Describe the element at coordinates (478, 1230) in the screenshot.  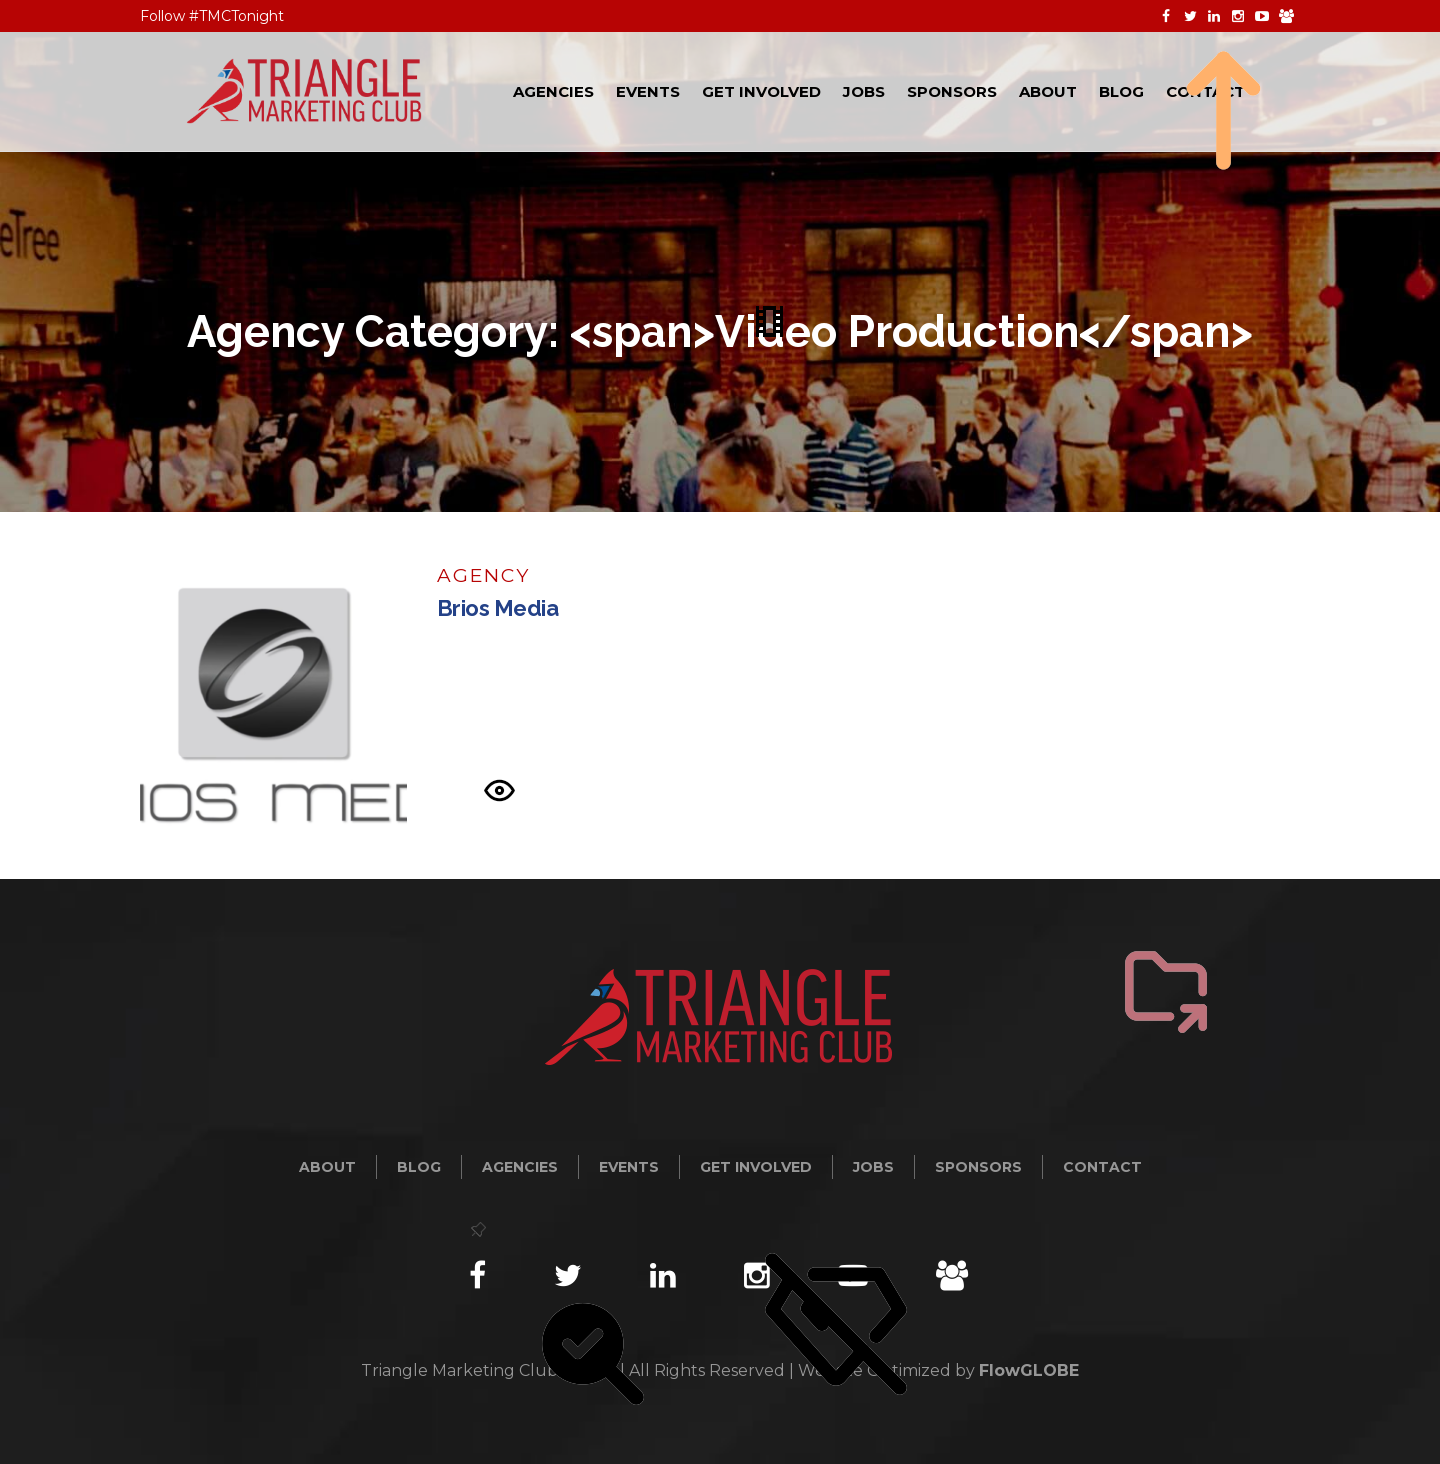
I see `pin an item to keep it visible` at that location.